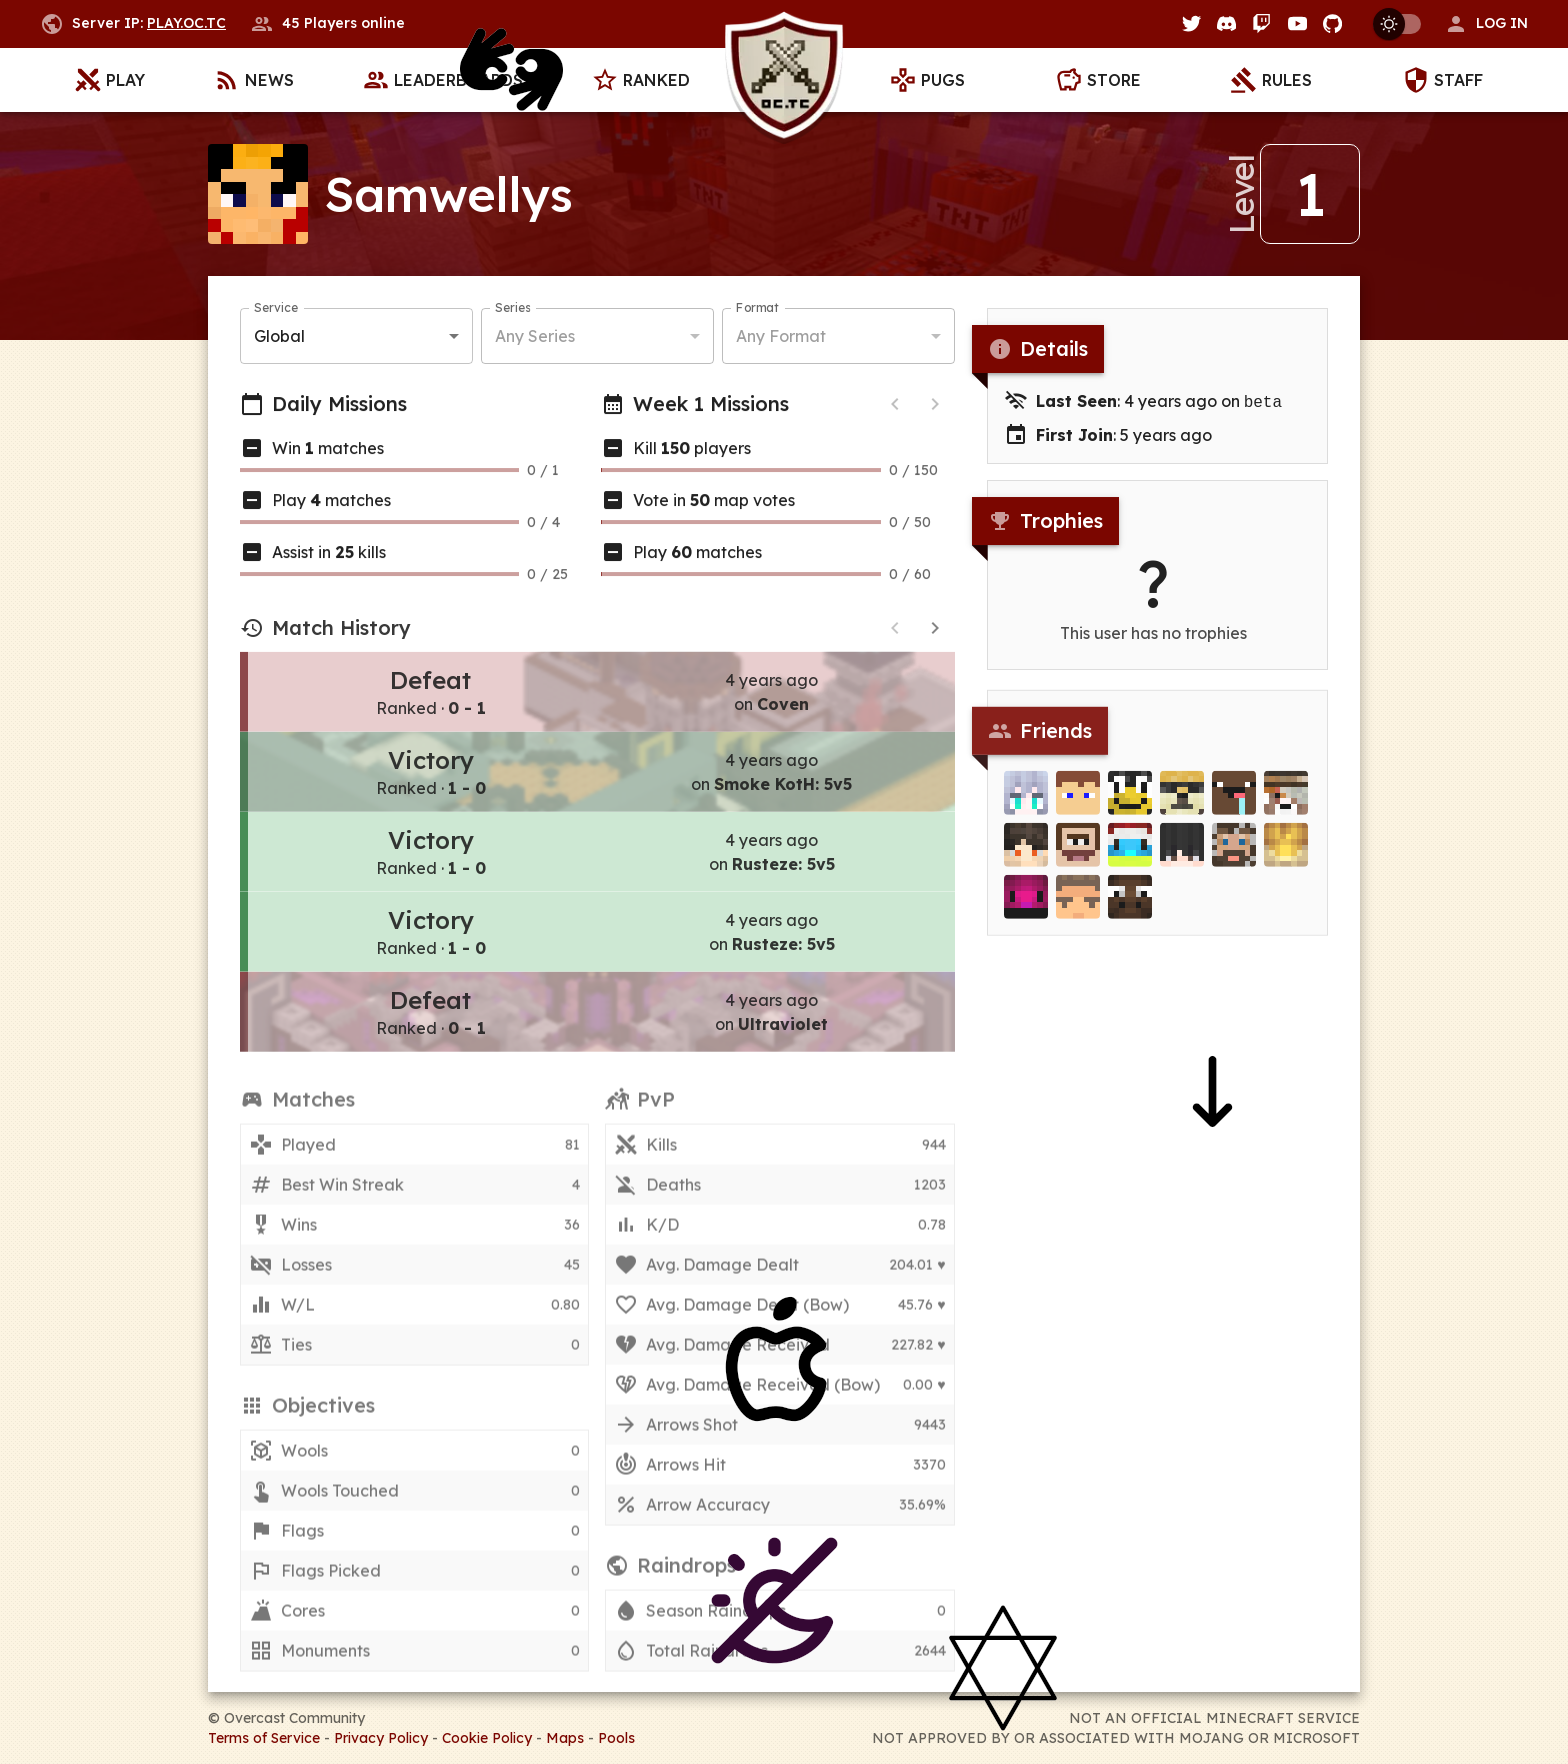 The image size is (1568, 1764). What do you see at coordinates (1212, 1091) in the screenshot?
I see `scroll down for more content` at bounding box center [1212, 1091].